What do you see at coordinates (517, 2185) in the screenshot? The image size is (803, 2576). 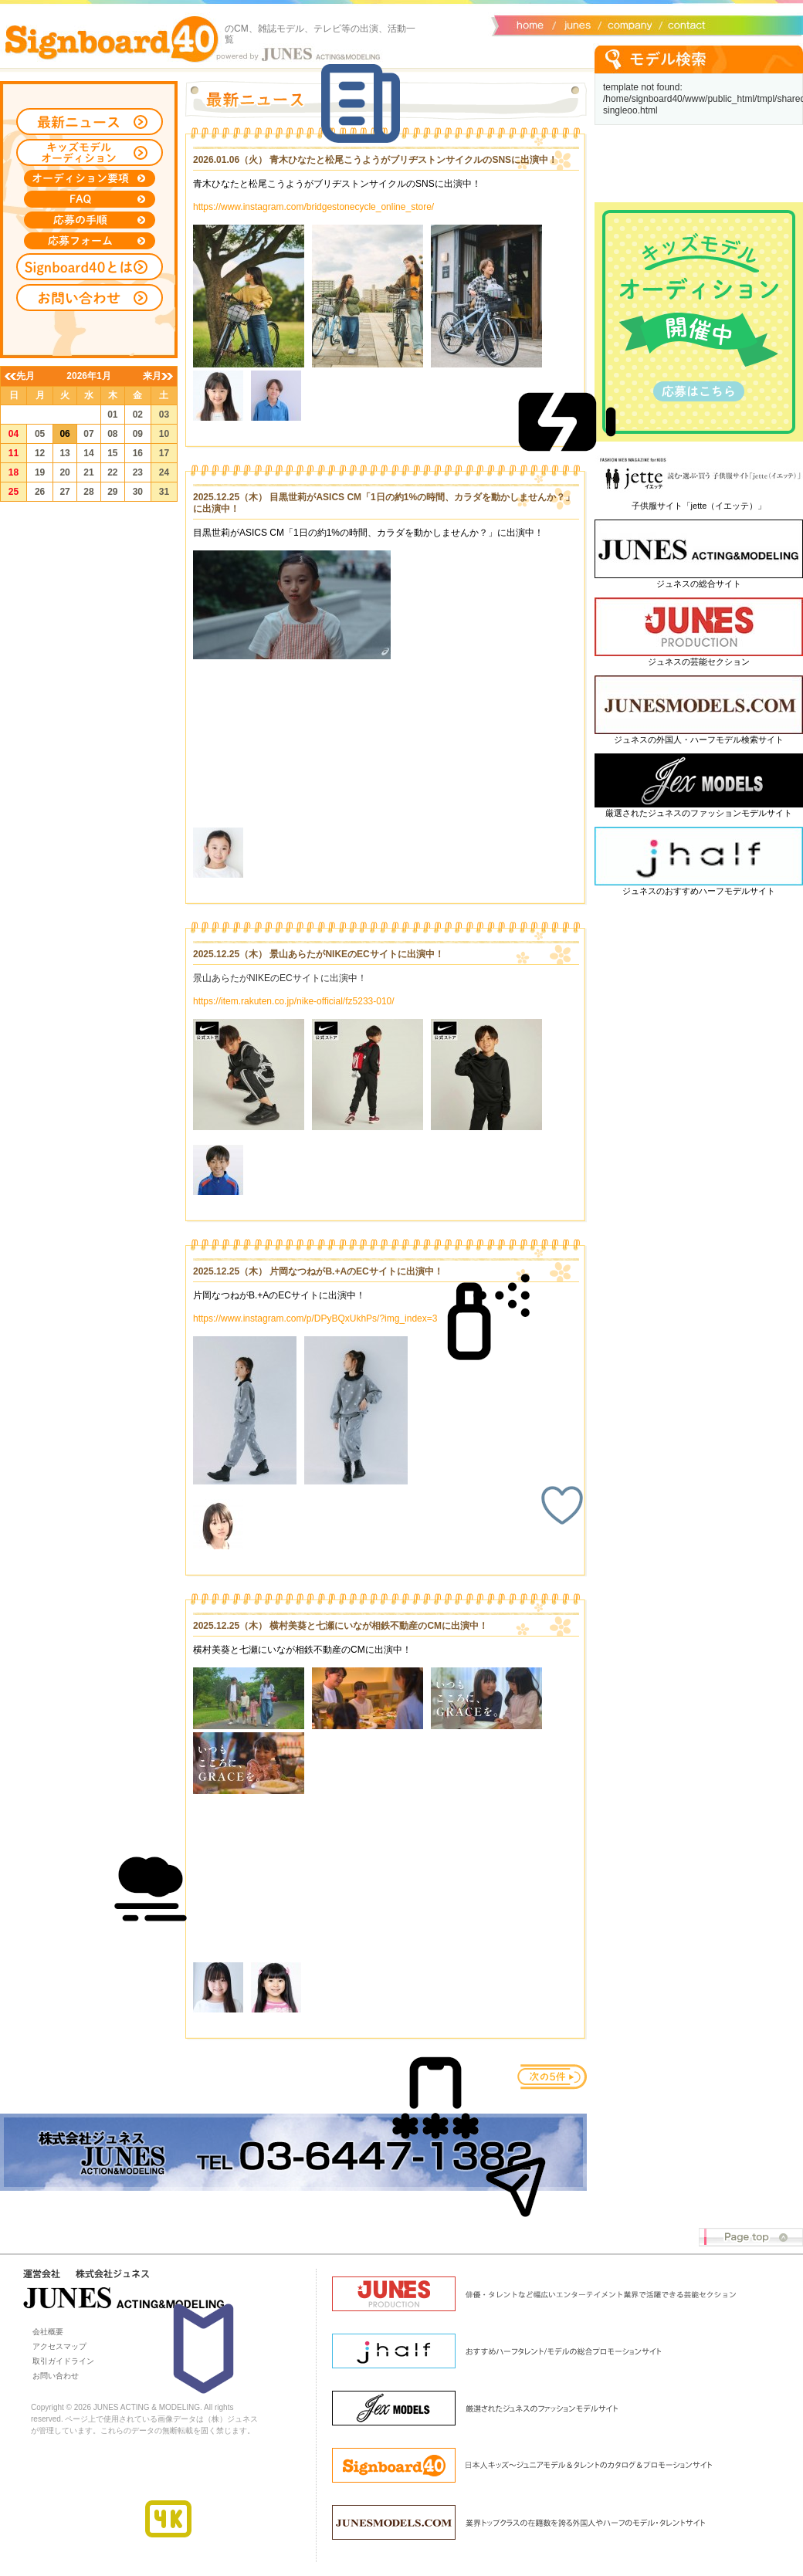 I see `send a message` at bounding box center [517, 2185].